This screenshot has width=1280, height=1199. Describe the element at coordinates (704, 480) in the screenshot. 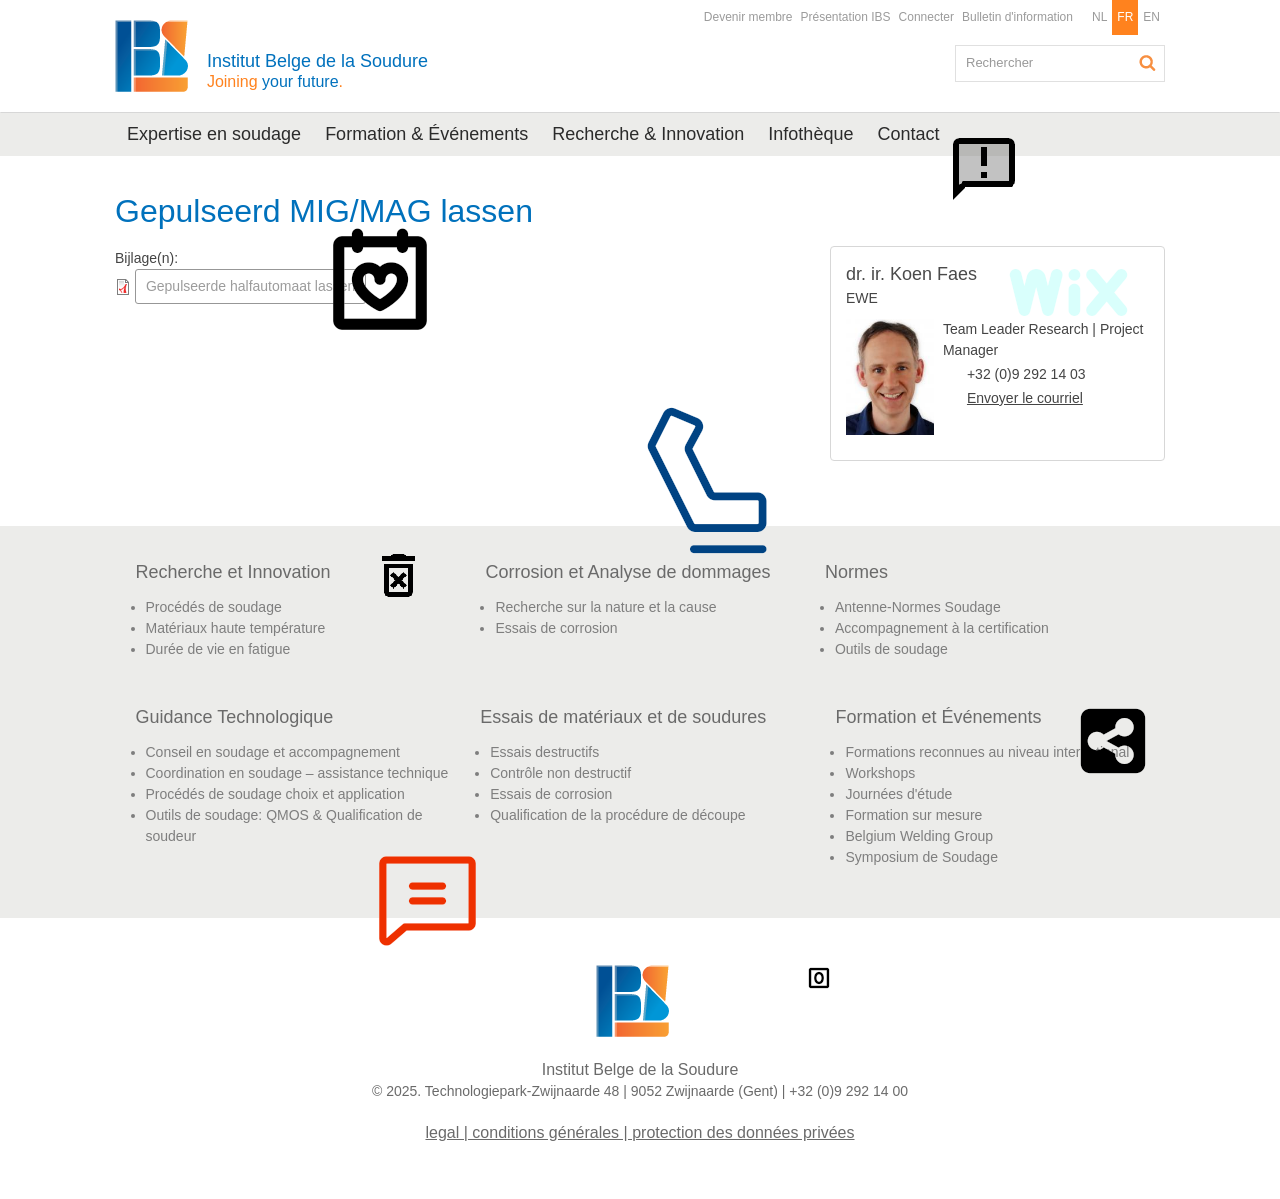

I see `select or reserve a seat` at that location.